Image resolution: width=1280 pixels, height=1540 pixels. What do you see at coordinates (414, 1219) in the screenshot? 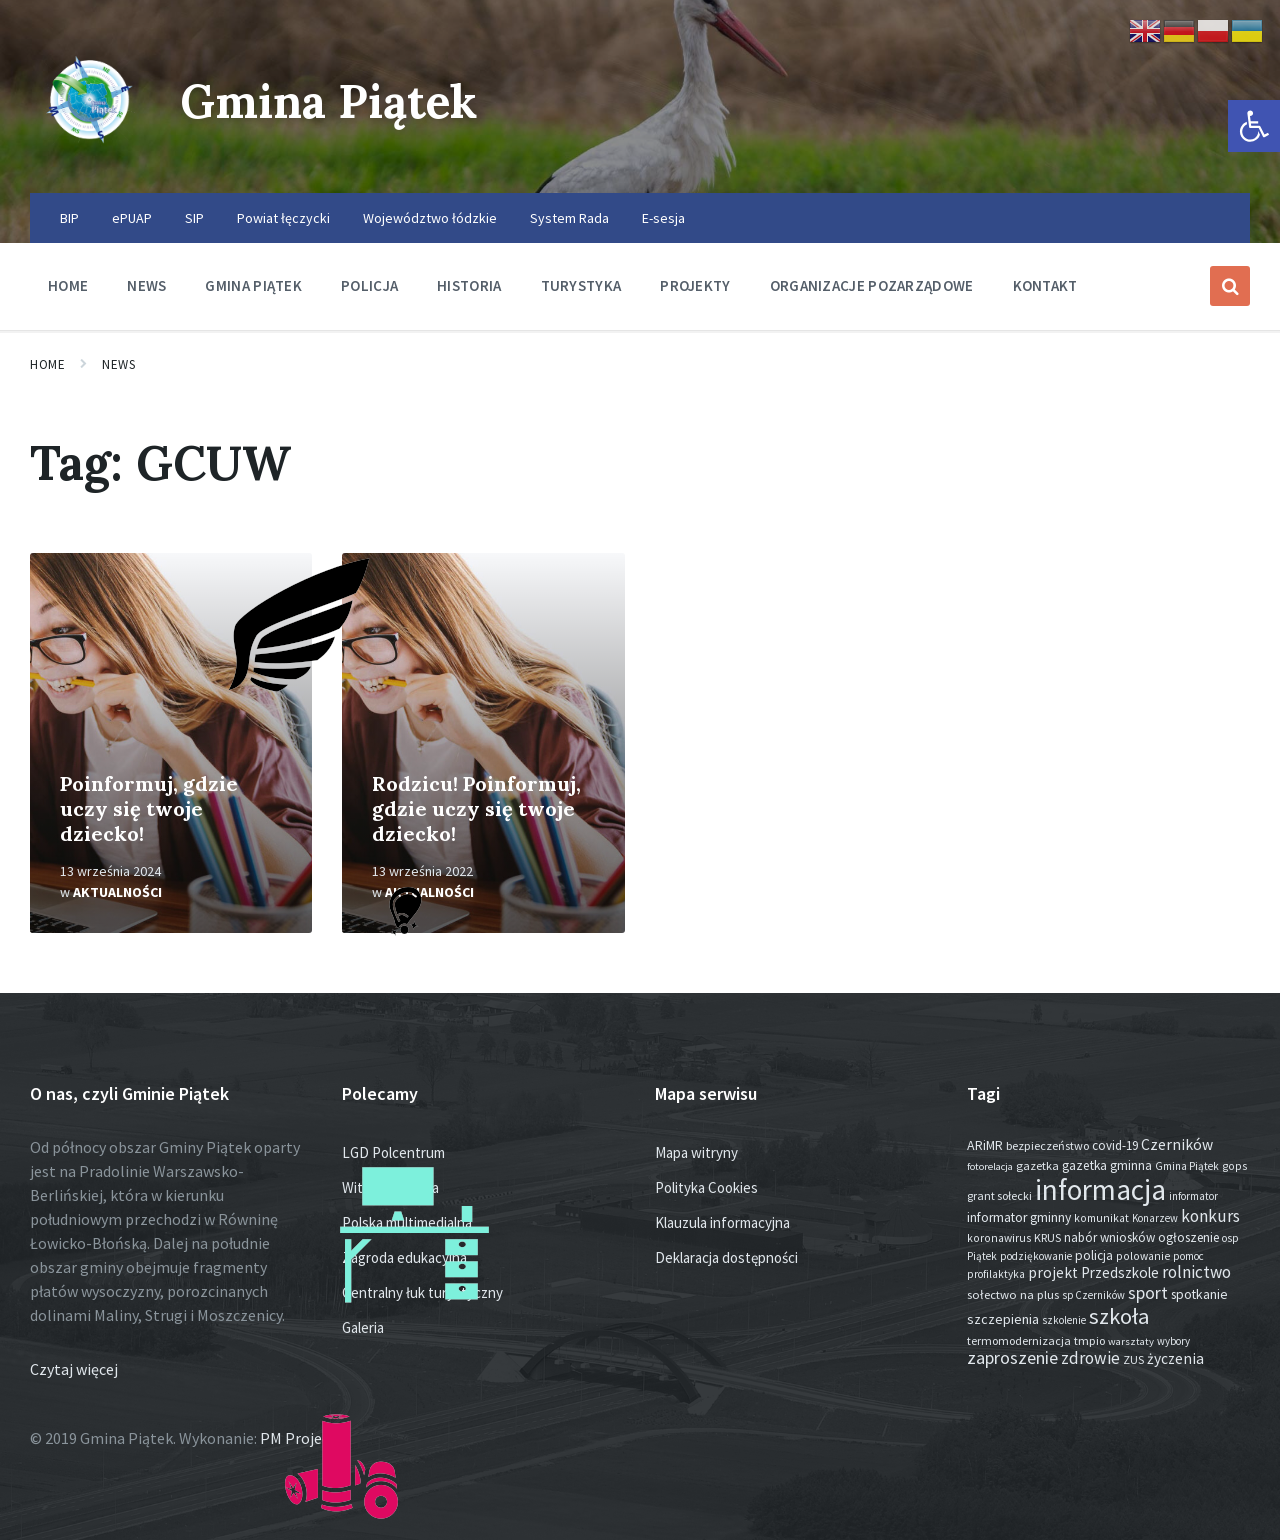
I see `access workspace or office settings` at bounding box center [414, 1219].